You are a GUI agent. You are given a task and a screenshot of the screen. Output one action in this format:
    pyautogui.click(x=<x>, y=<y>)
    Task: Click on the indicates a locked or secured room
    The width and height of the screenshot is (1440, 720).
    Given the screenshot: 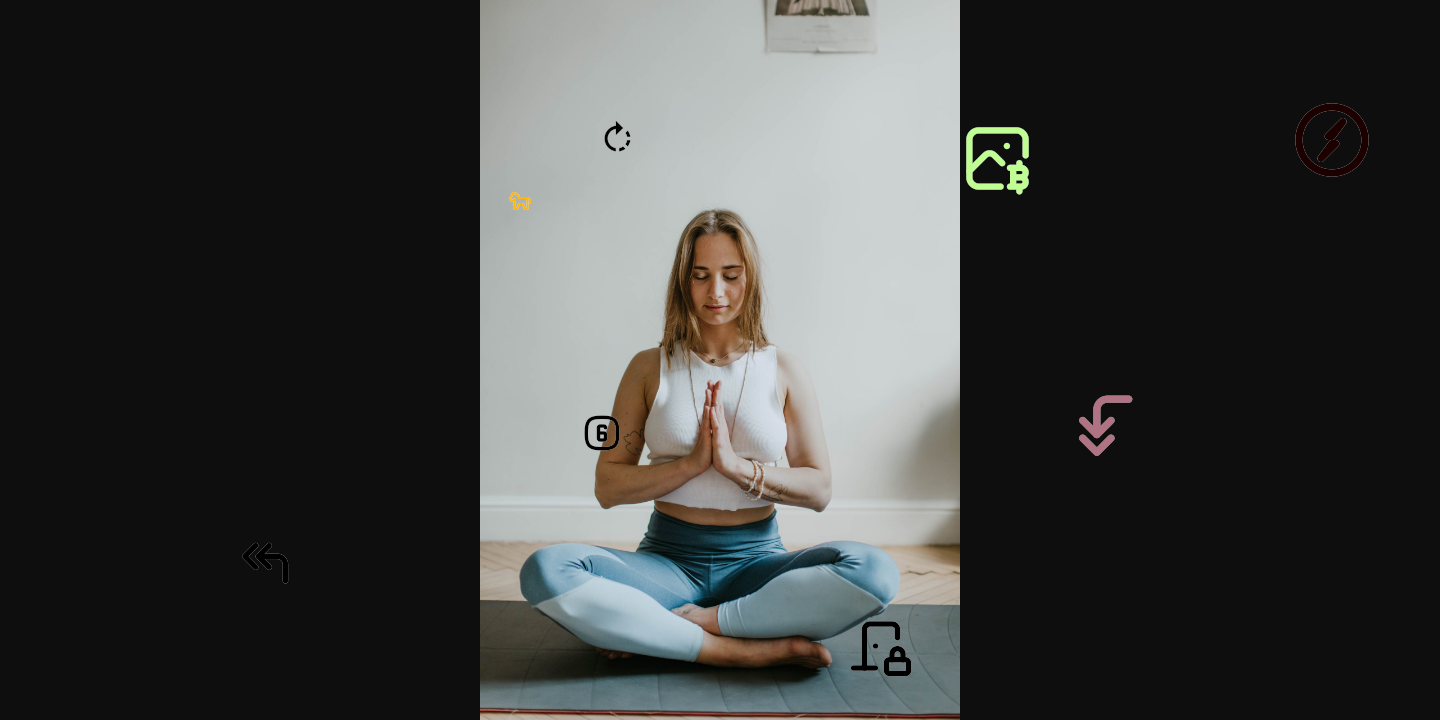 What is the action you would take?
    pyautogui.click(x=881, y=646)
    